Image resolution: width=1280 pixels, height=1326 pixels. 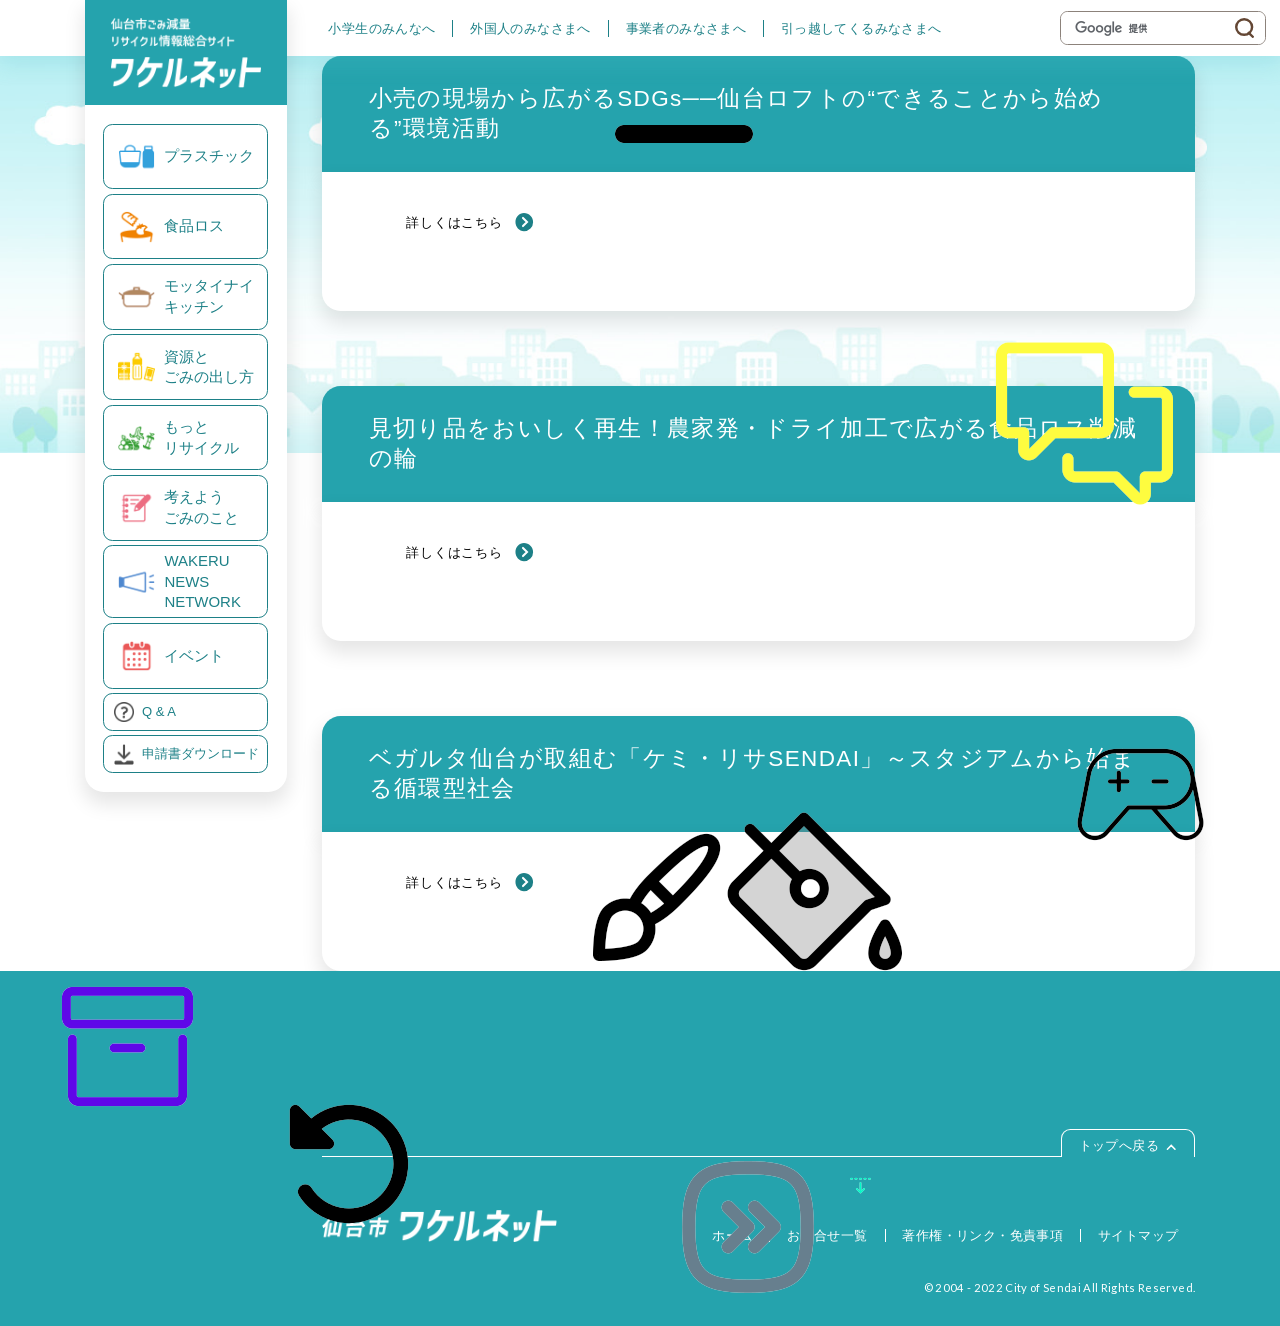 What do you see at coordinates (349, 1164) in the screenshot?
I see `undo last action` at bounding box center [349, 1164].